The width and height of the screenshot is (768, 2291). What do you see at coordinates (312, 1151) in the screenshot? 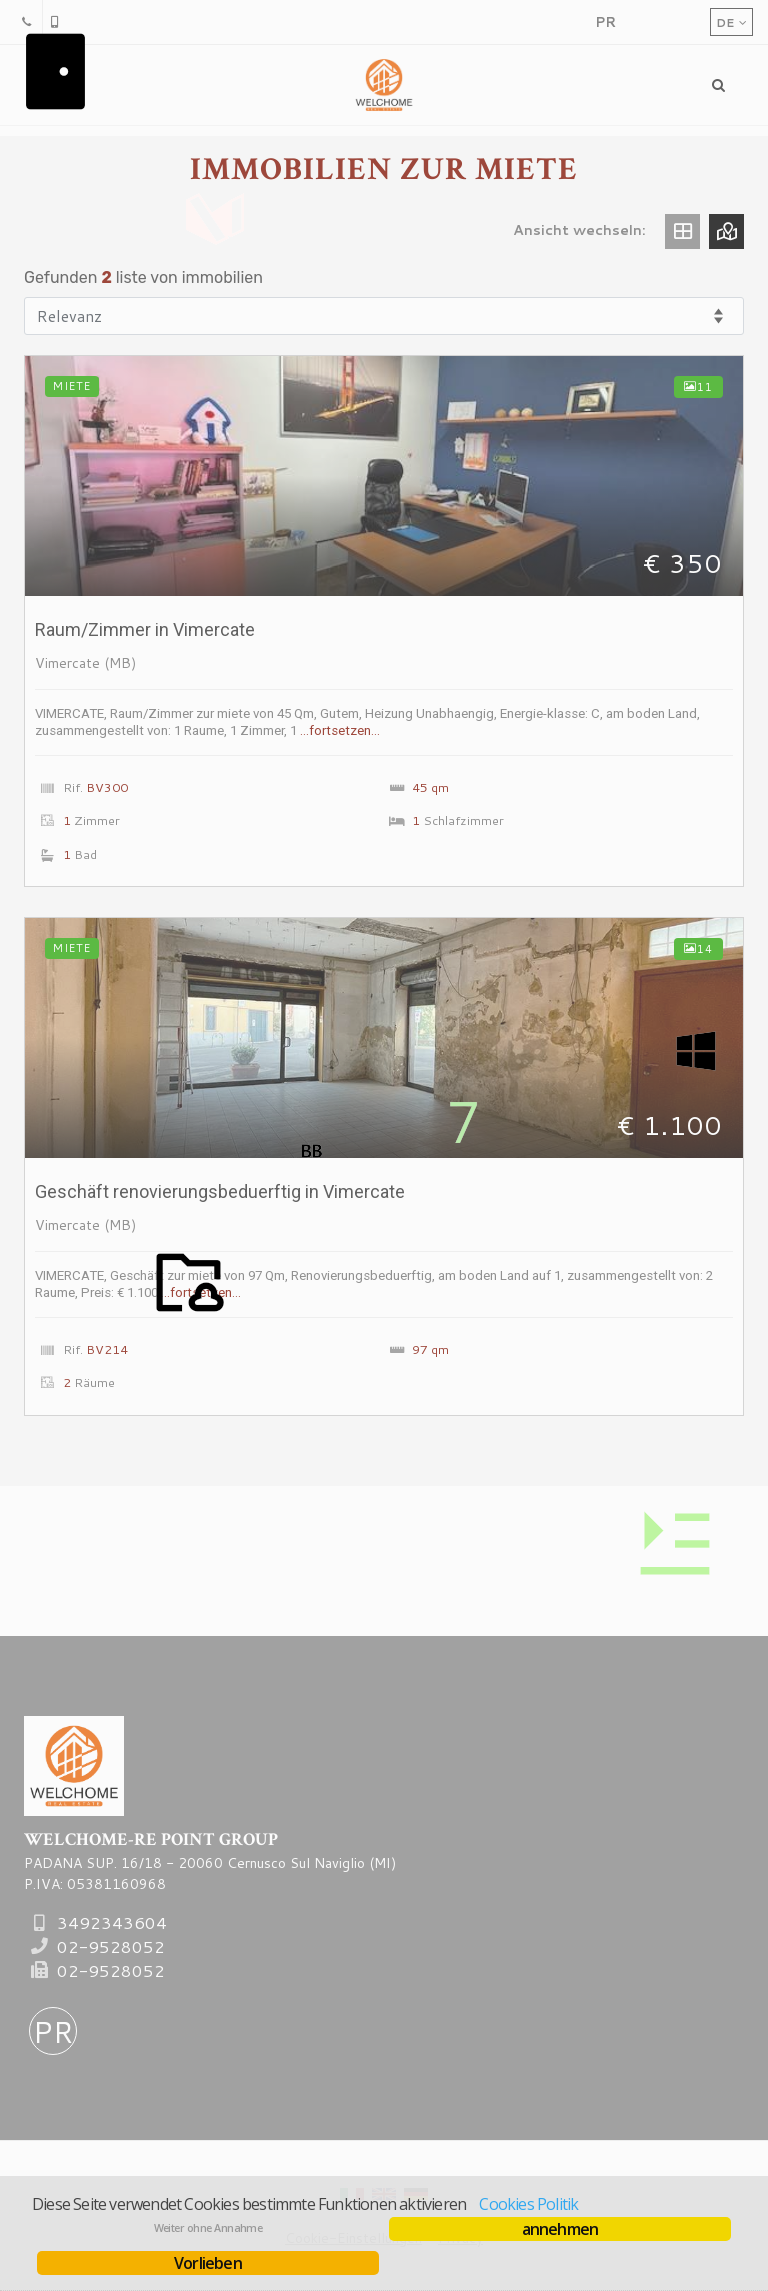
I see `open the BookBub app` at bounding box center [312, 1151].